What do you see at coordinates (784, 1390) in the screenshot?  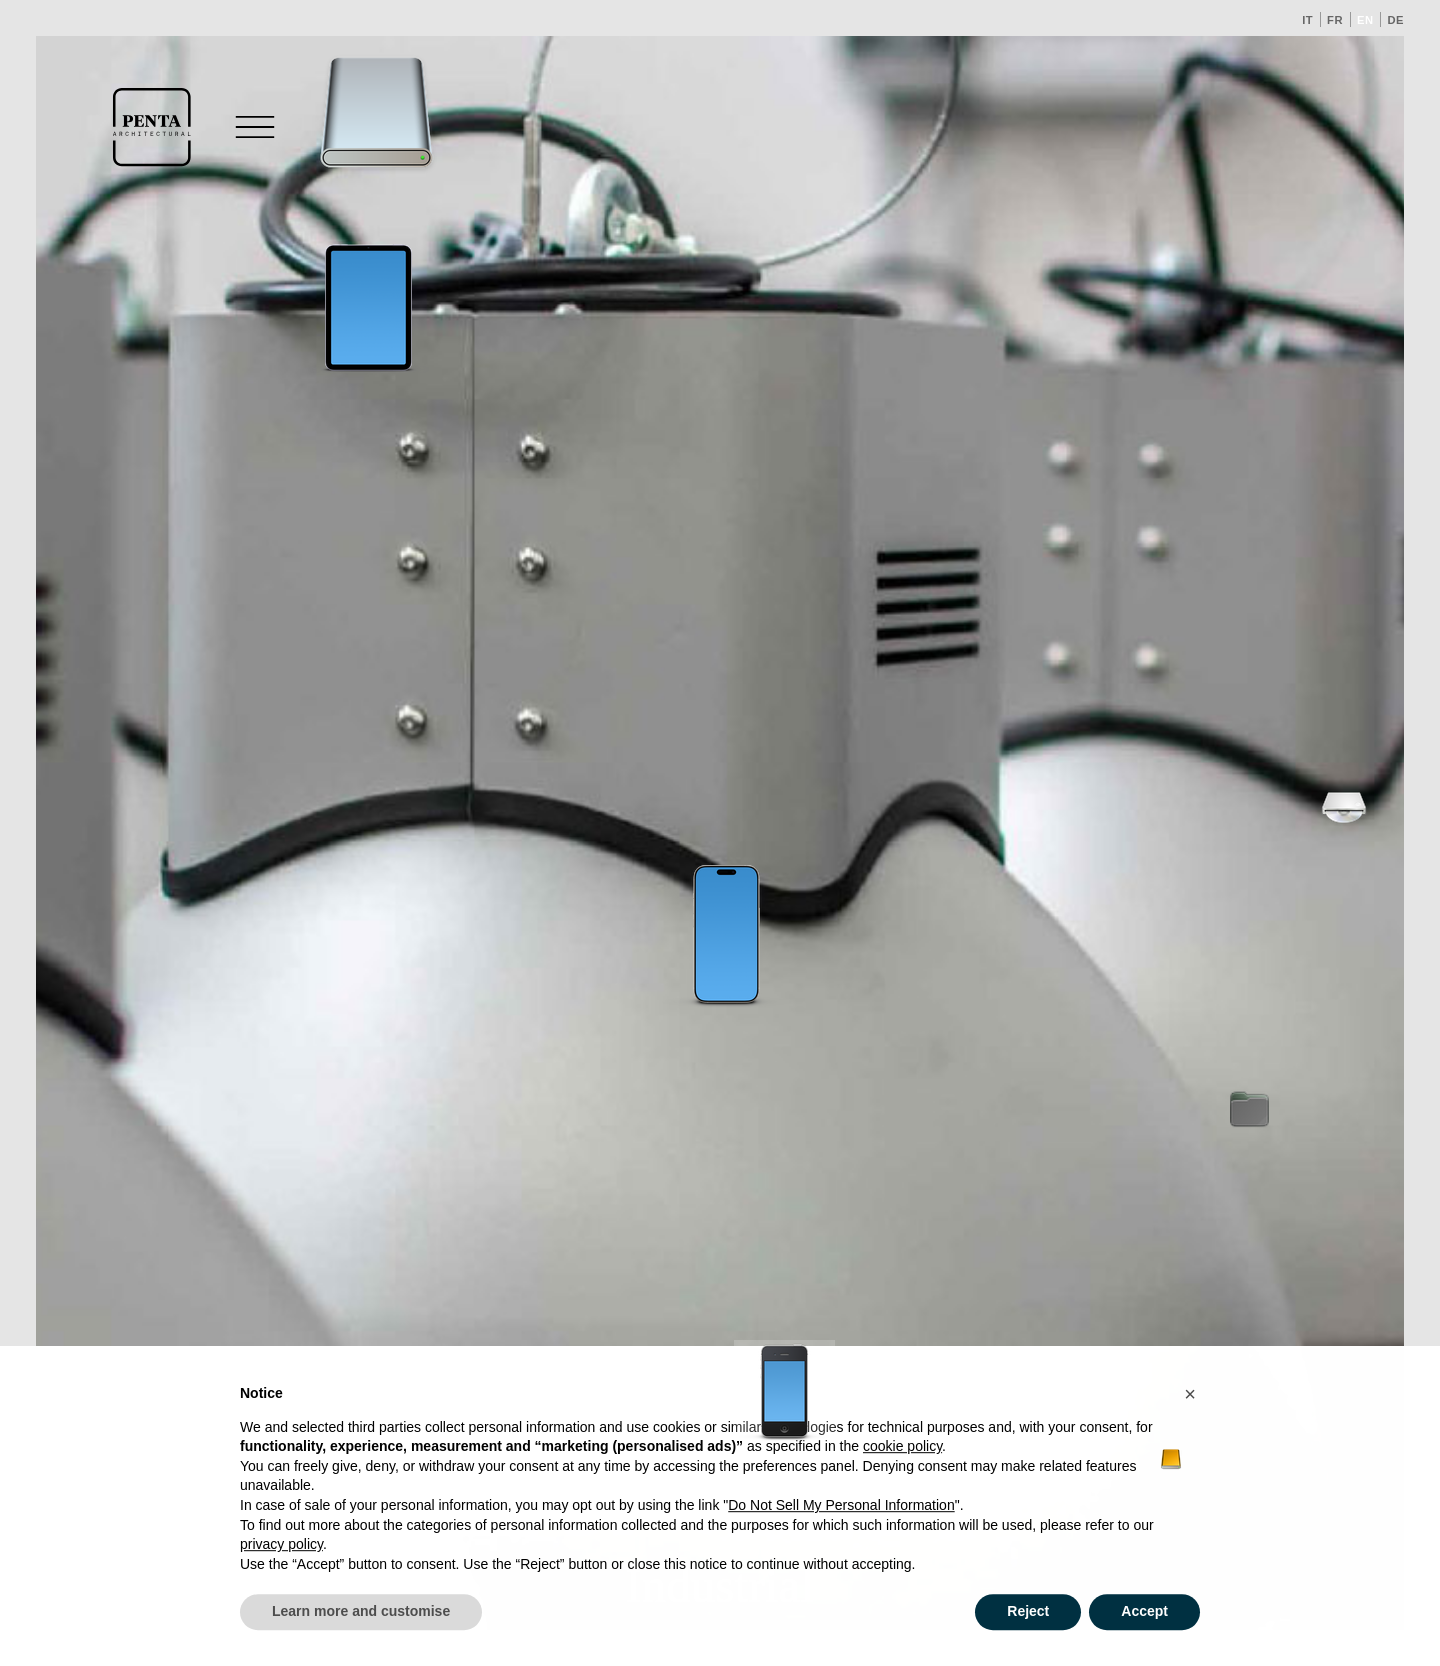 I see `indicates a connected iPhone device` at bounding box center [784, 1390].